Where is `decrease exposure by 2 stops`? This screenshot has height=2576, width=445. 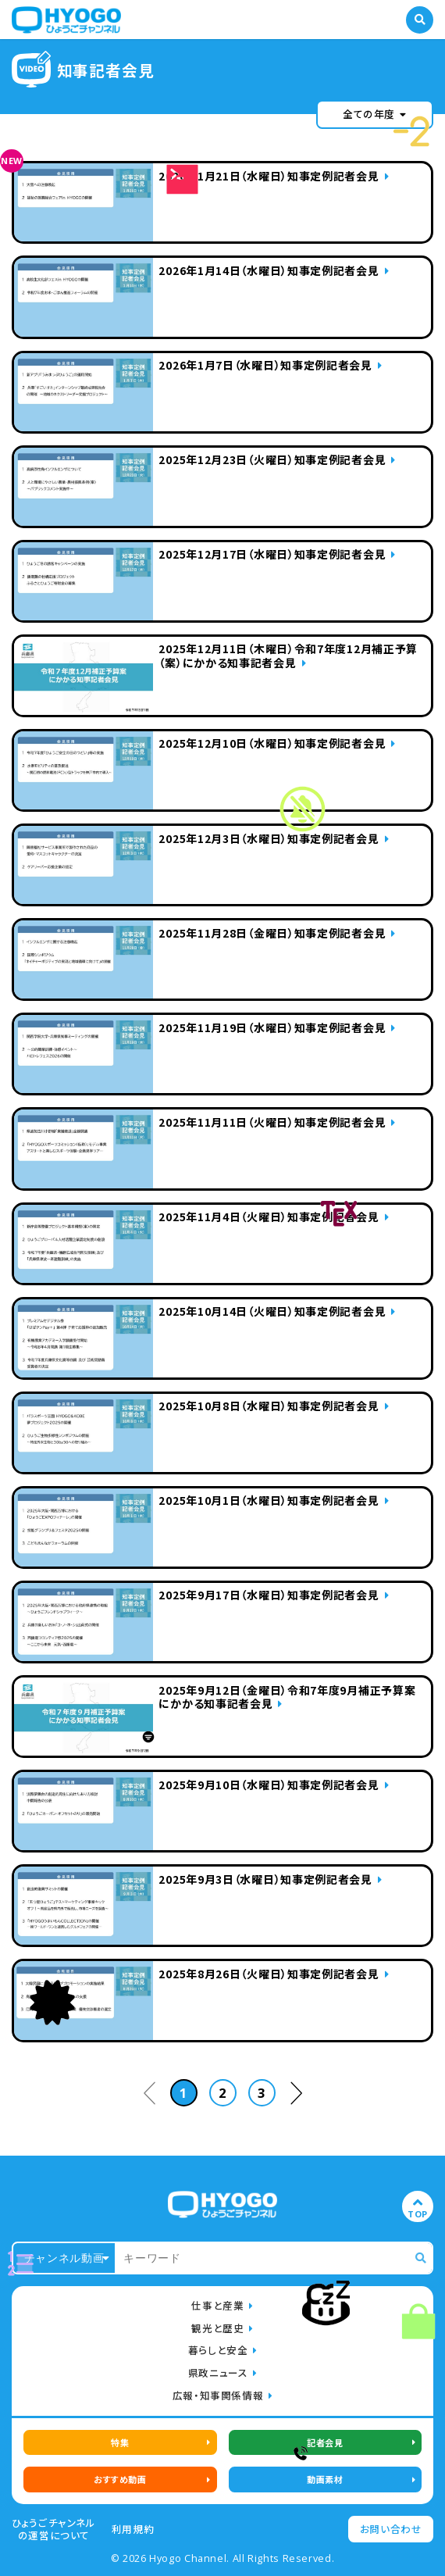 decrease exposure by 2 stops is located at coordinates (412, 131).